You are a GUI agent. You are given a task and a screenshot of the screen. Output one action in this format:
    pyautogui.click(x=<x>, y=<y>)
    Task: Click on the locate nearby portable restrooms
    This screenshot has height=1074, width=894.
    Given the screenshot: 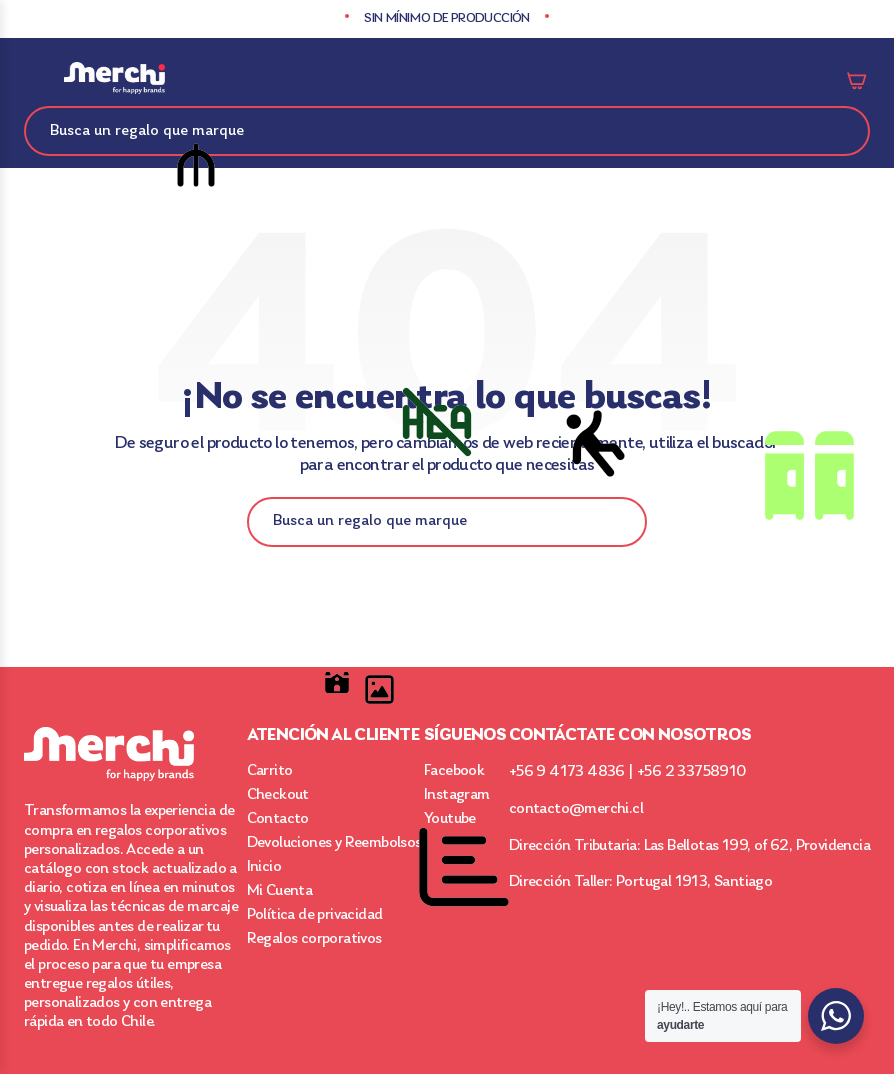 What is the action you would take?
    pyautogui.click(x=809, y=475)
    